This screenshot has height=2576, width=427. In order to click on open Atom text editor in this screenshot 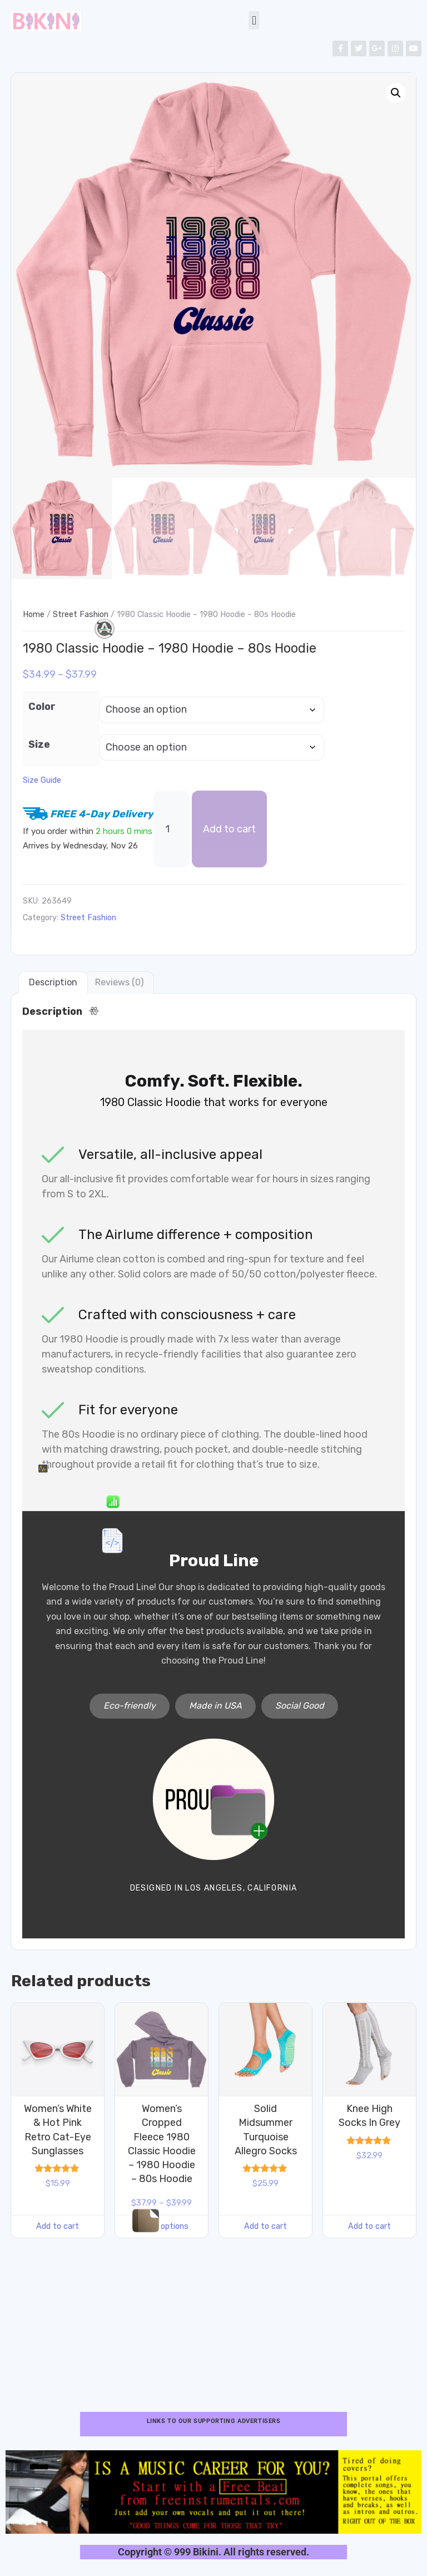, I will do `click(94, 1011)`.